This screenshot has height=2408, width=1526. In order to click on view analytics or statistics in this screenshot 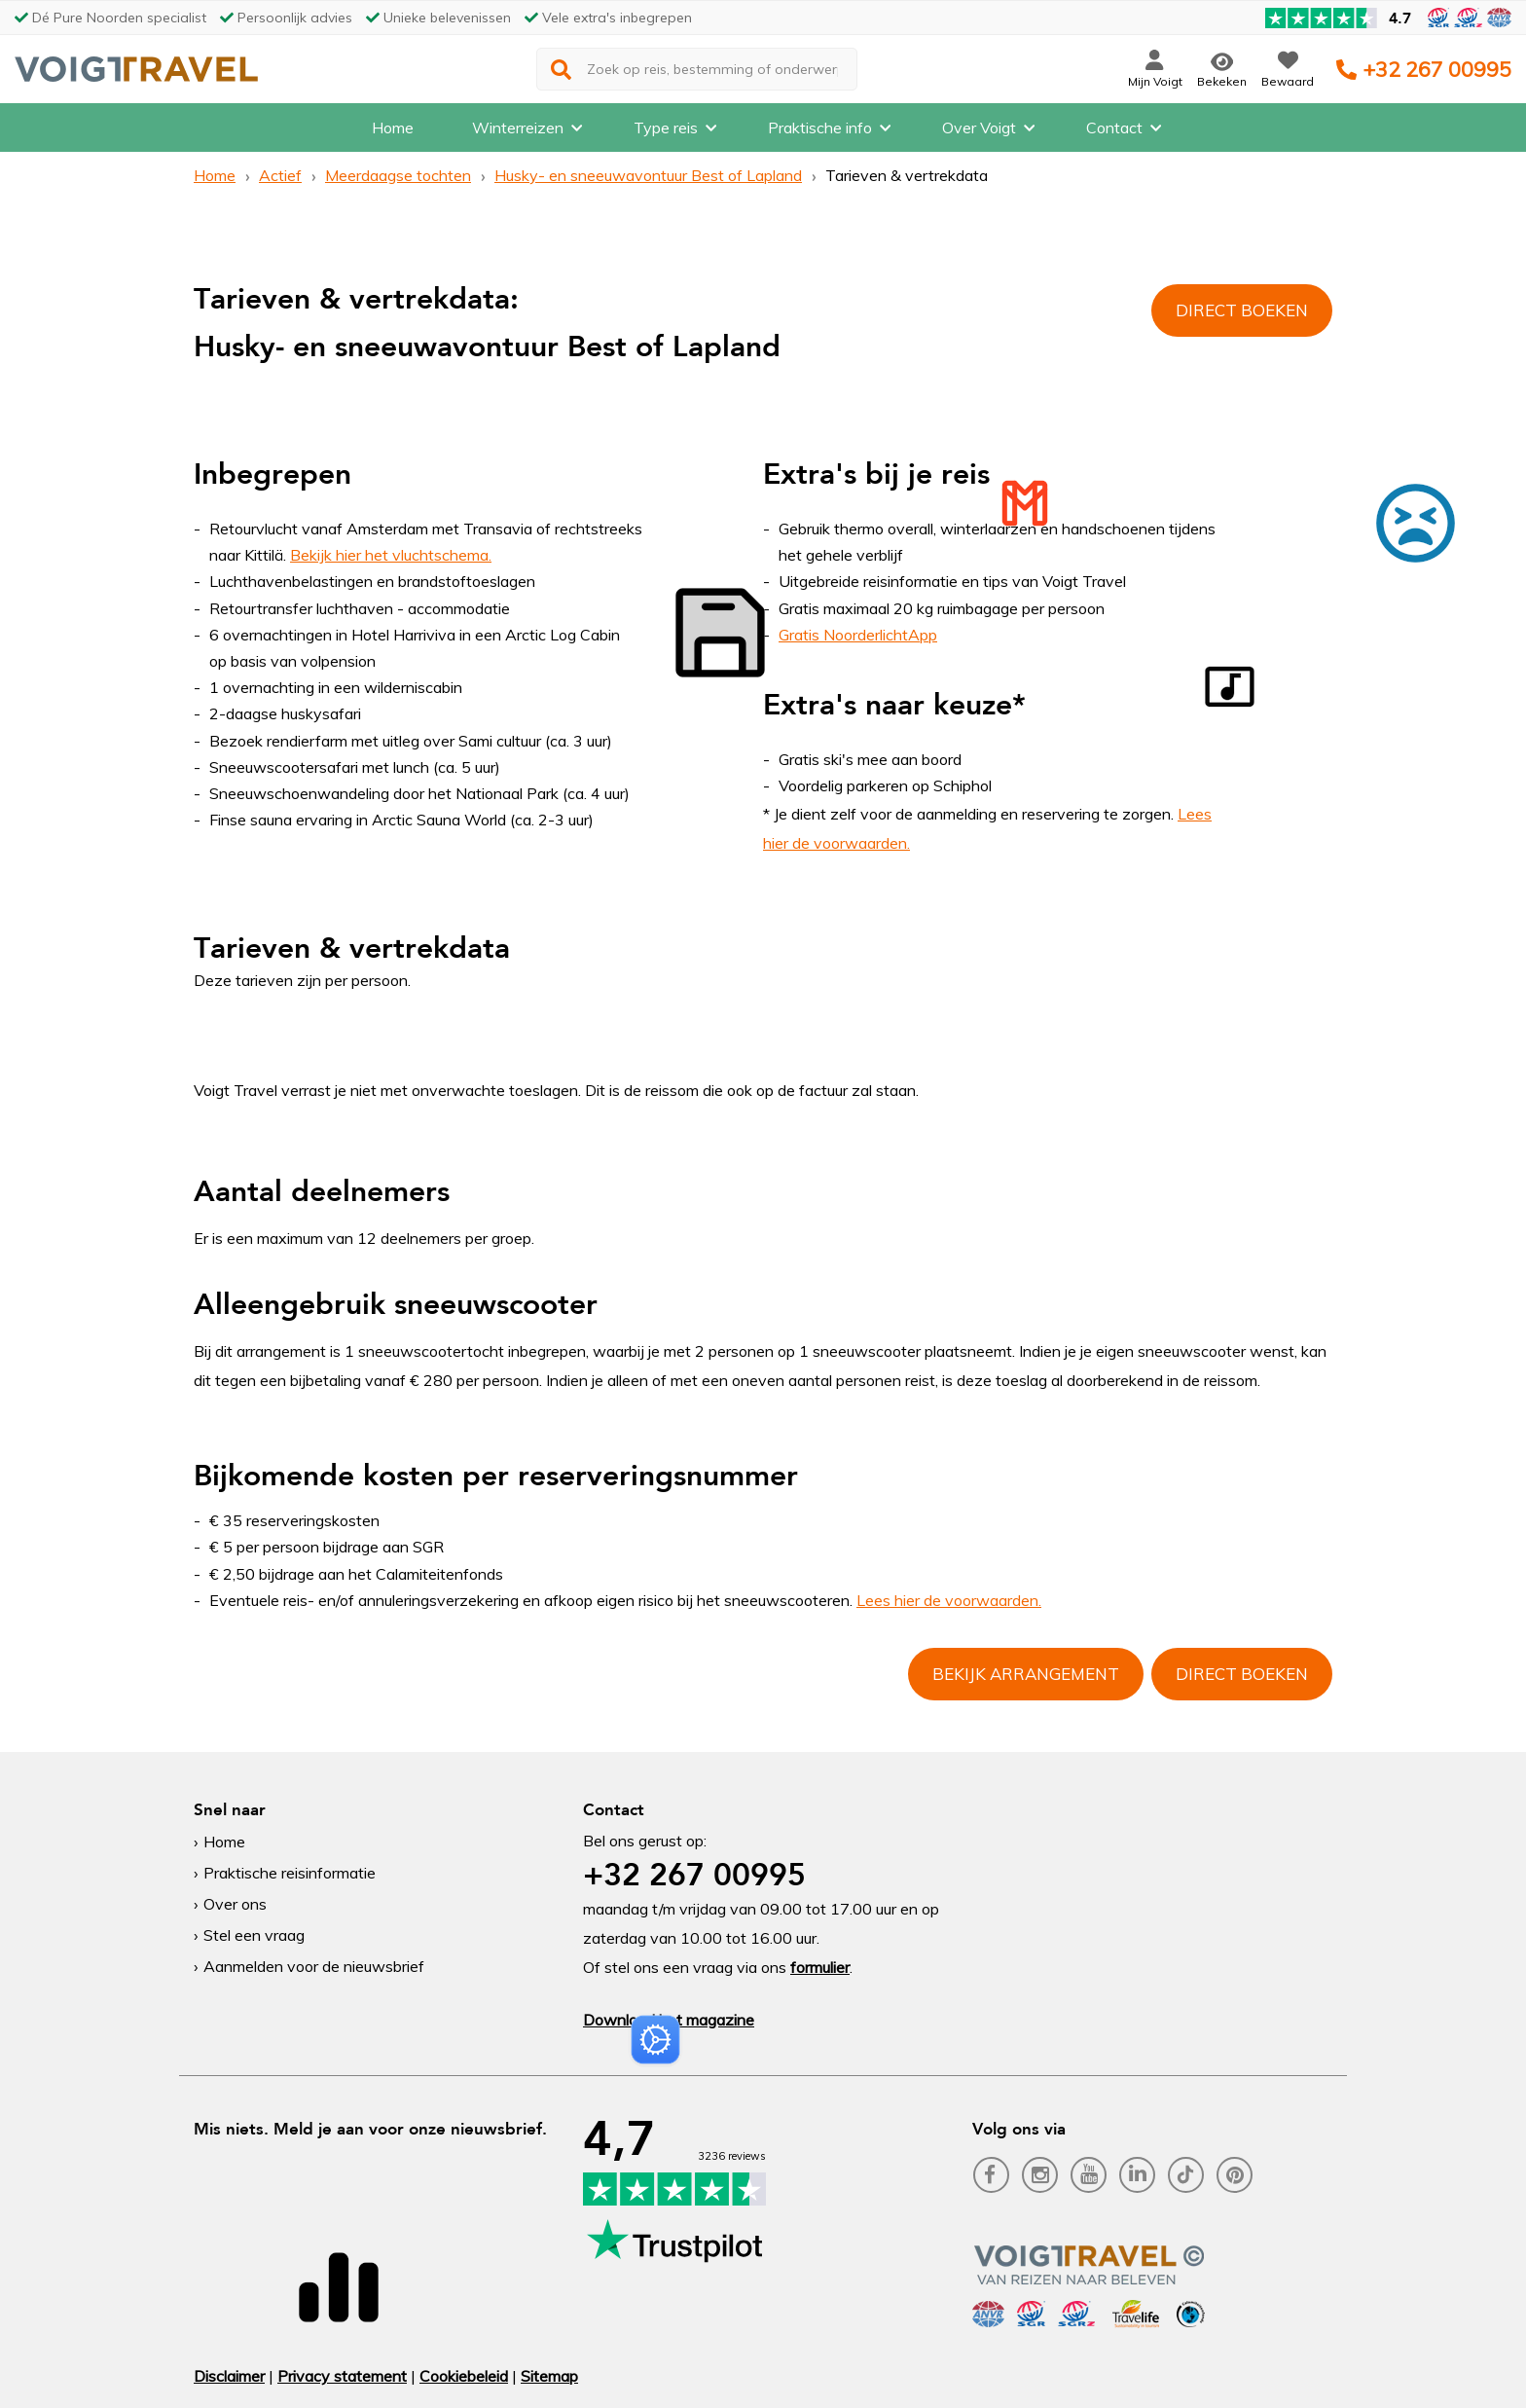, I will do `click(339, 2287)`.